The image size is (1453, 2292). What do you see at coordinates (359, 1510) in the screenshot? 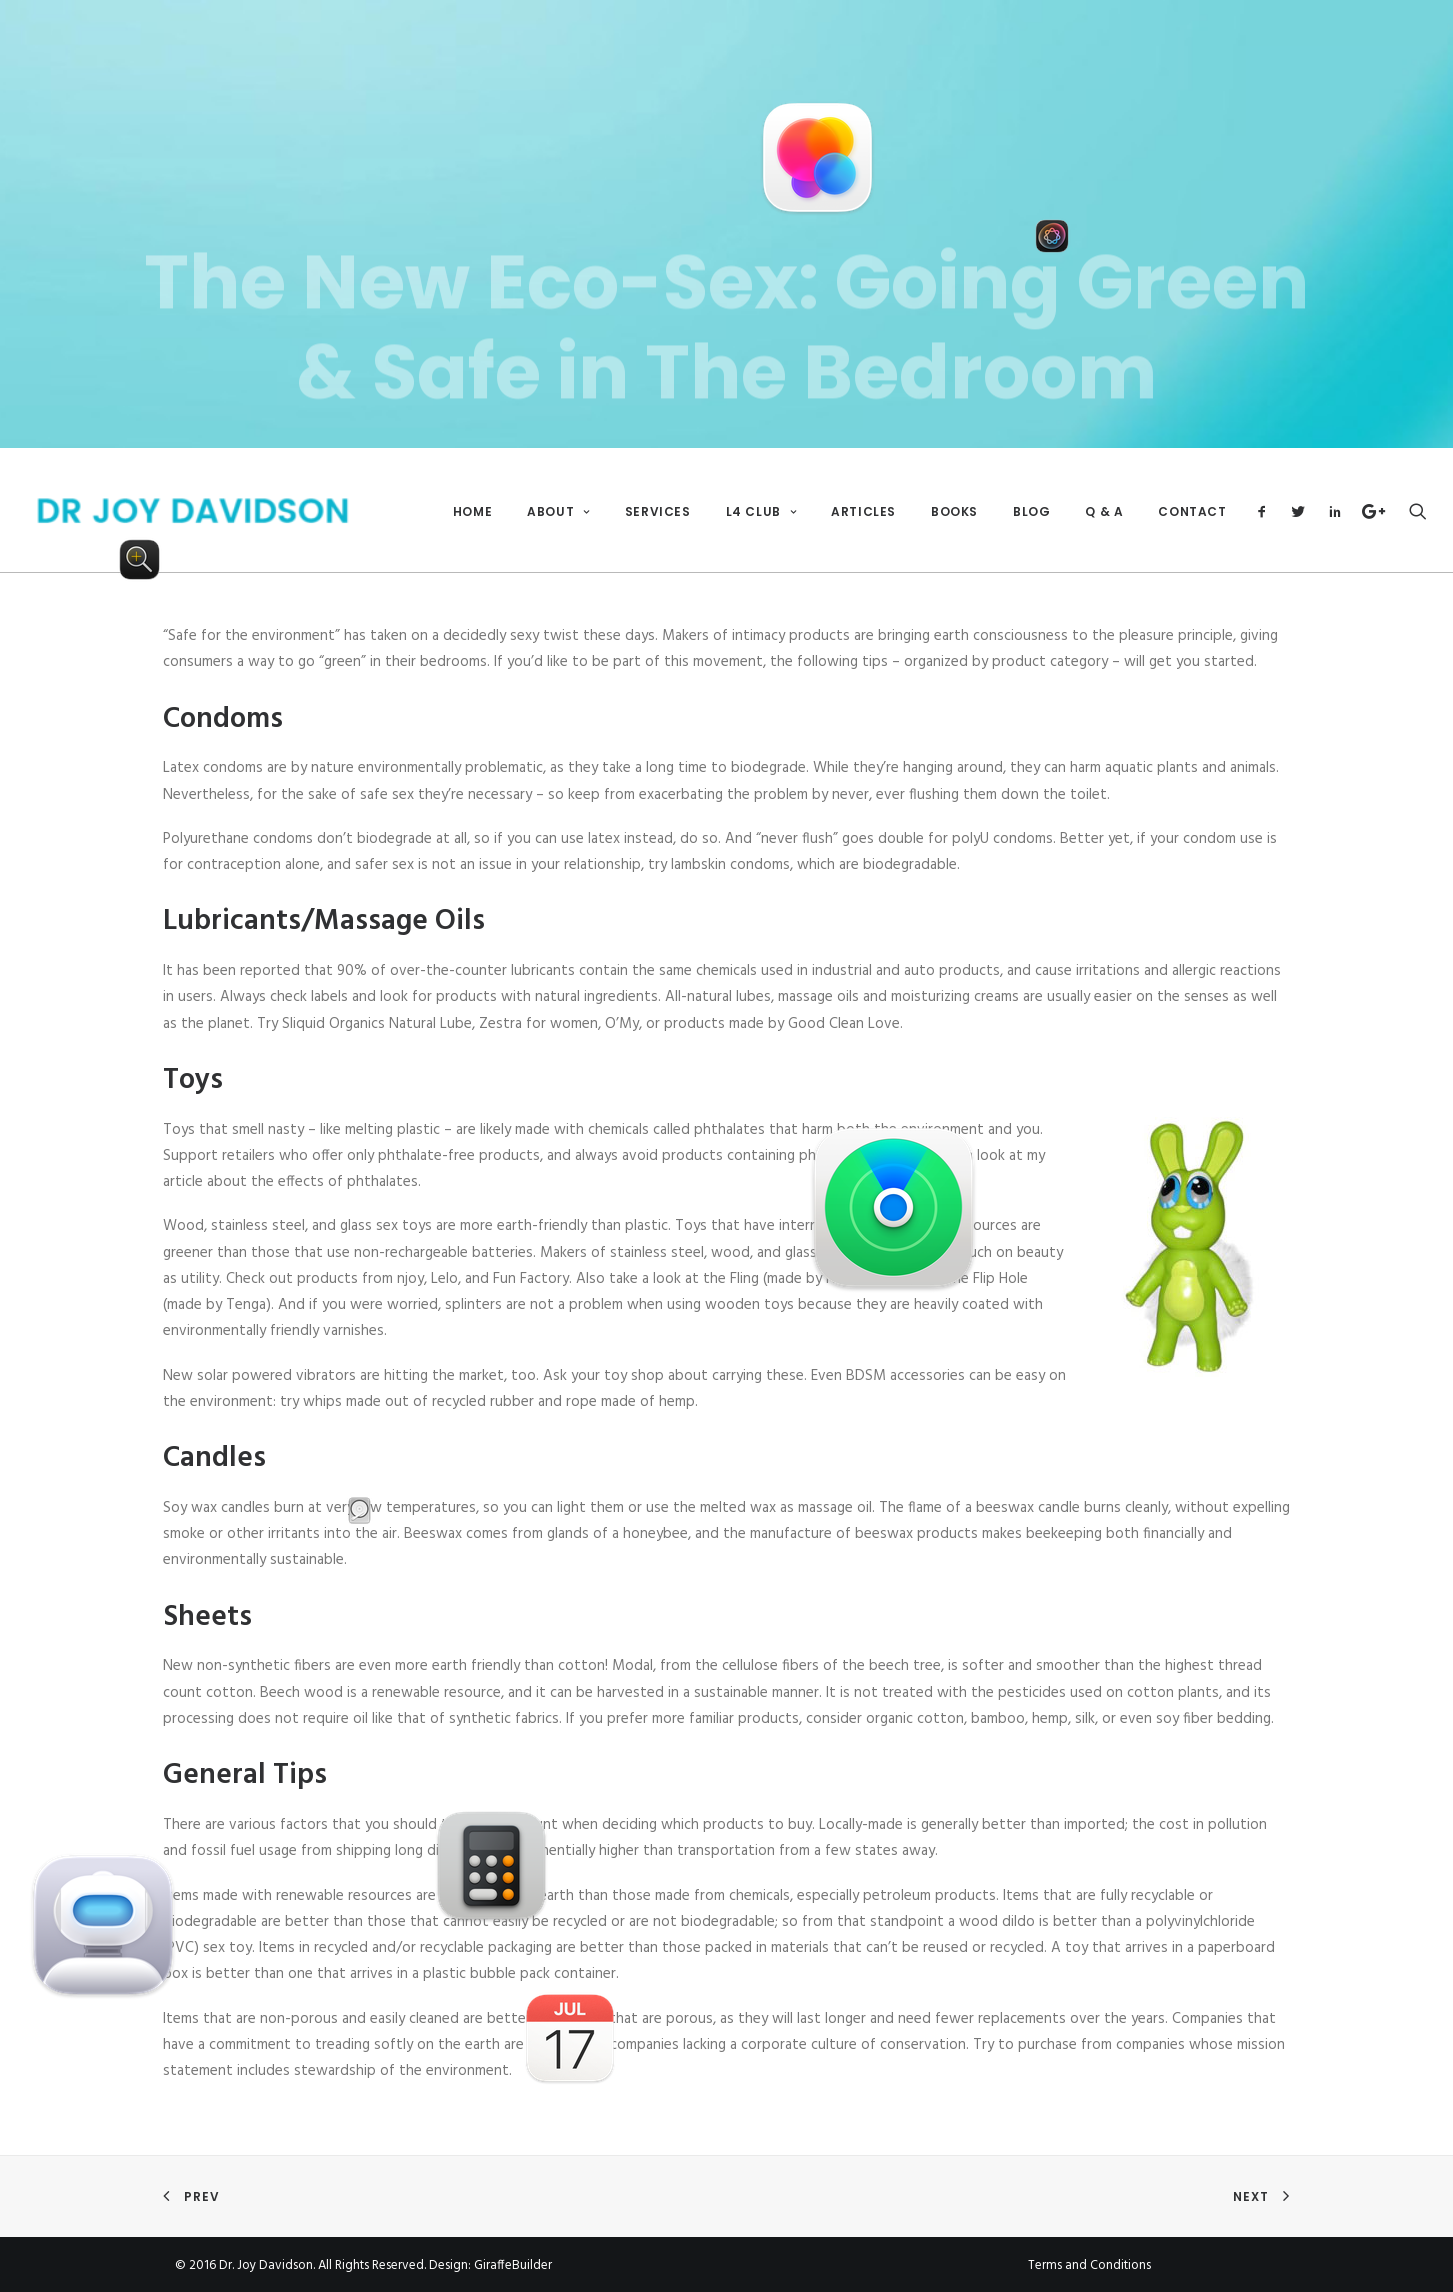
I see `open disk utility application` at bounding box center [359, 1510].